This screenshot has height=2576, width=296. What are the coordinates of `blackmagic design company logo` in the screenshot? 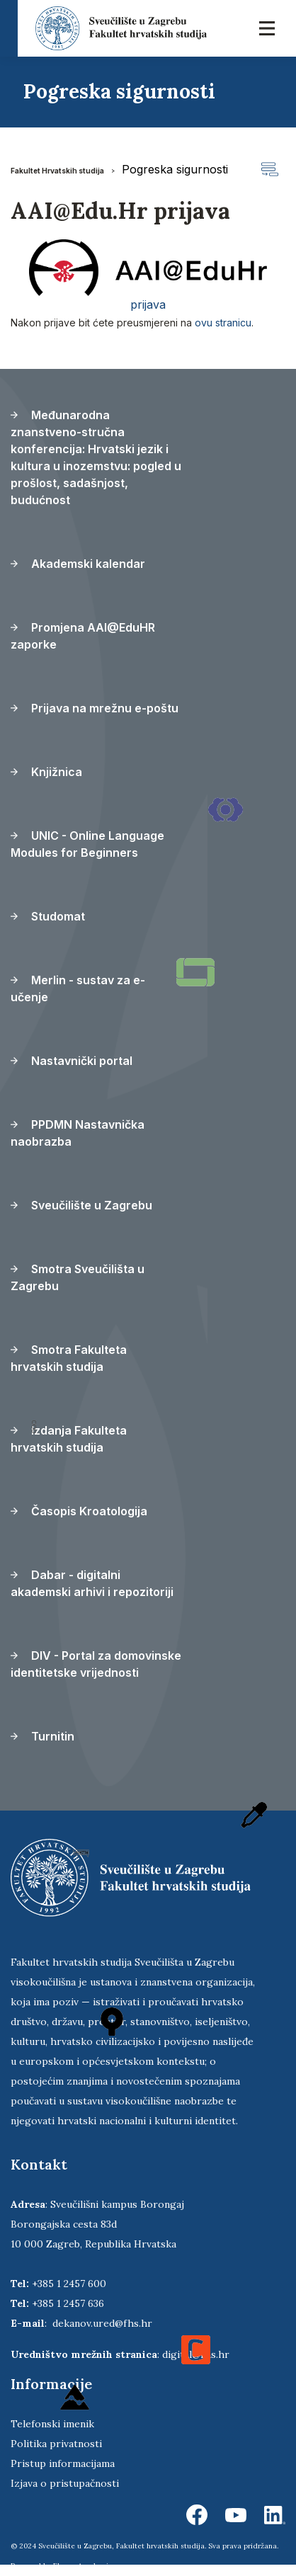 It's located at (34, 1427).